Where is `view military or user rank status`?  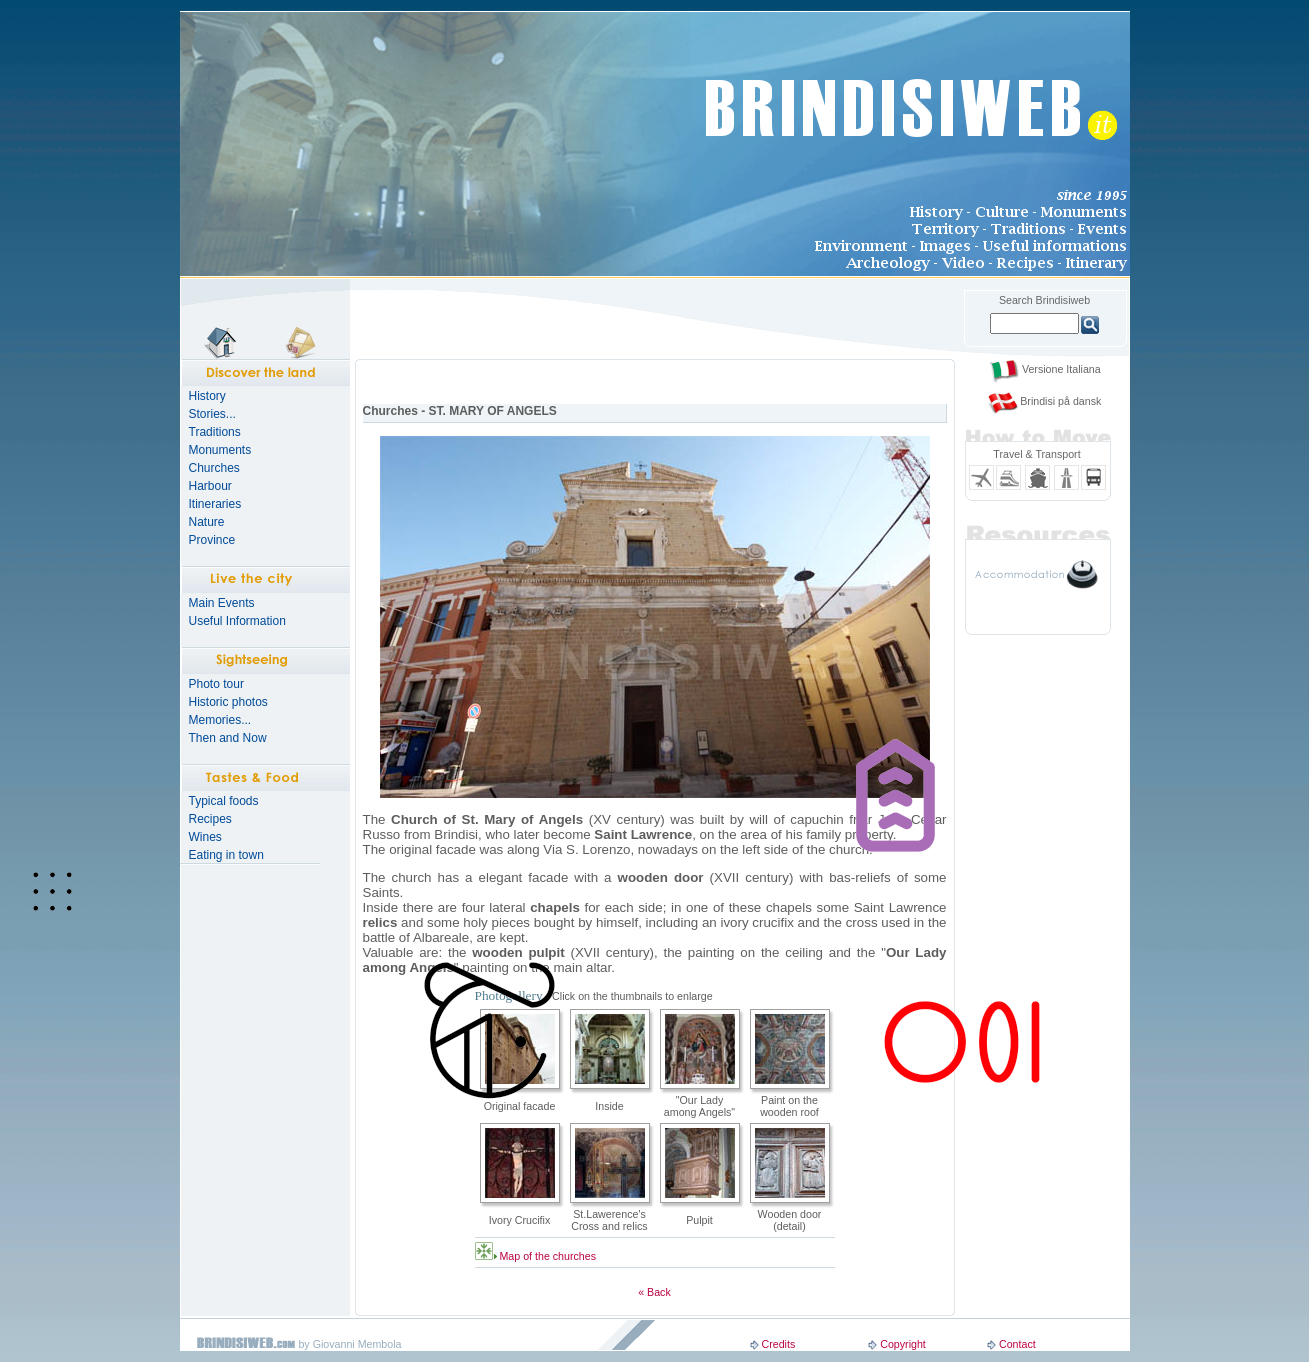 view military or user rank status is located at coordinates (895, 795).